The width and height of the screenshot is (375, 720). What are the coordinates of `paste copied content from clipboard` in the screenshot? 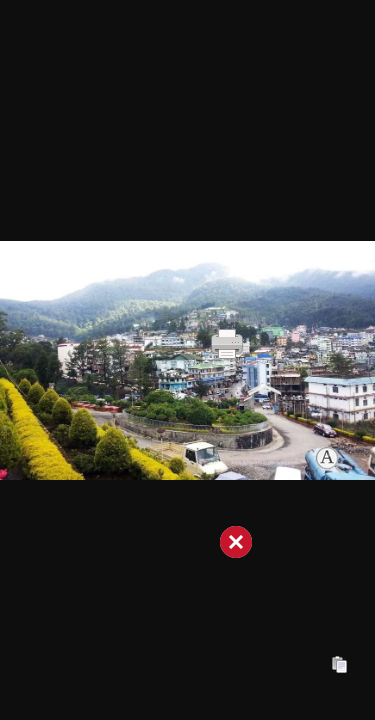 It's located at (339, 664).